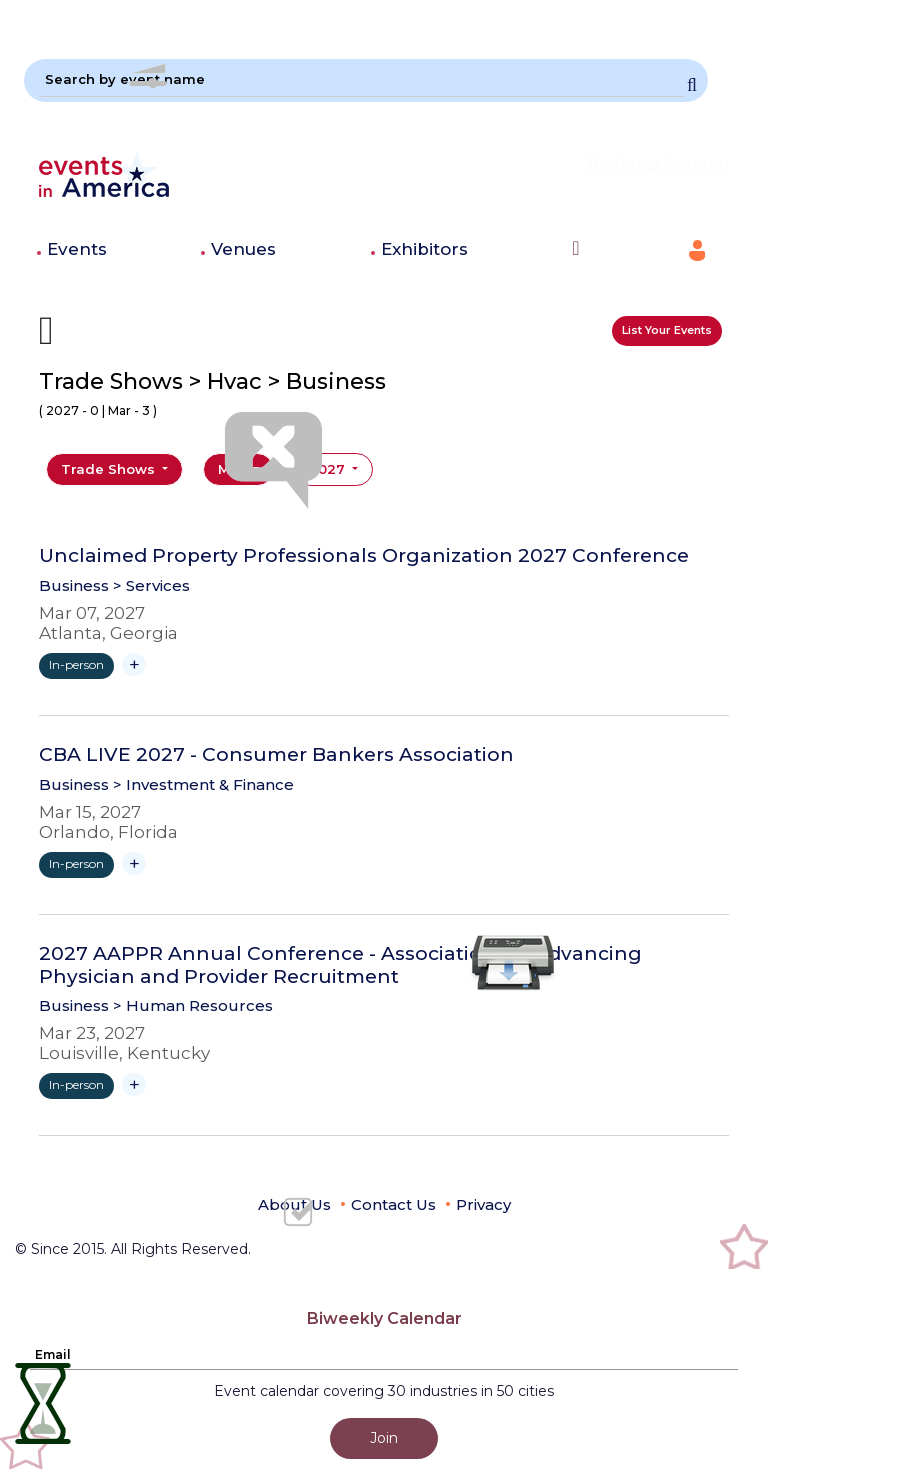  Describe the element at coordinates (513, 961) in the screenshot. I see `indicates a document is currently printing` at that location.